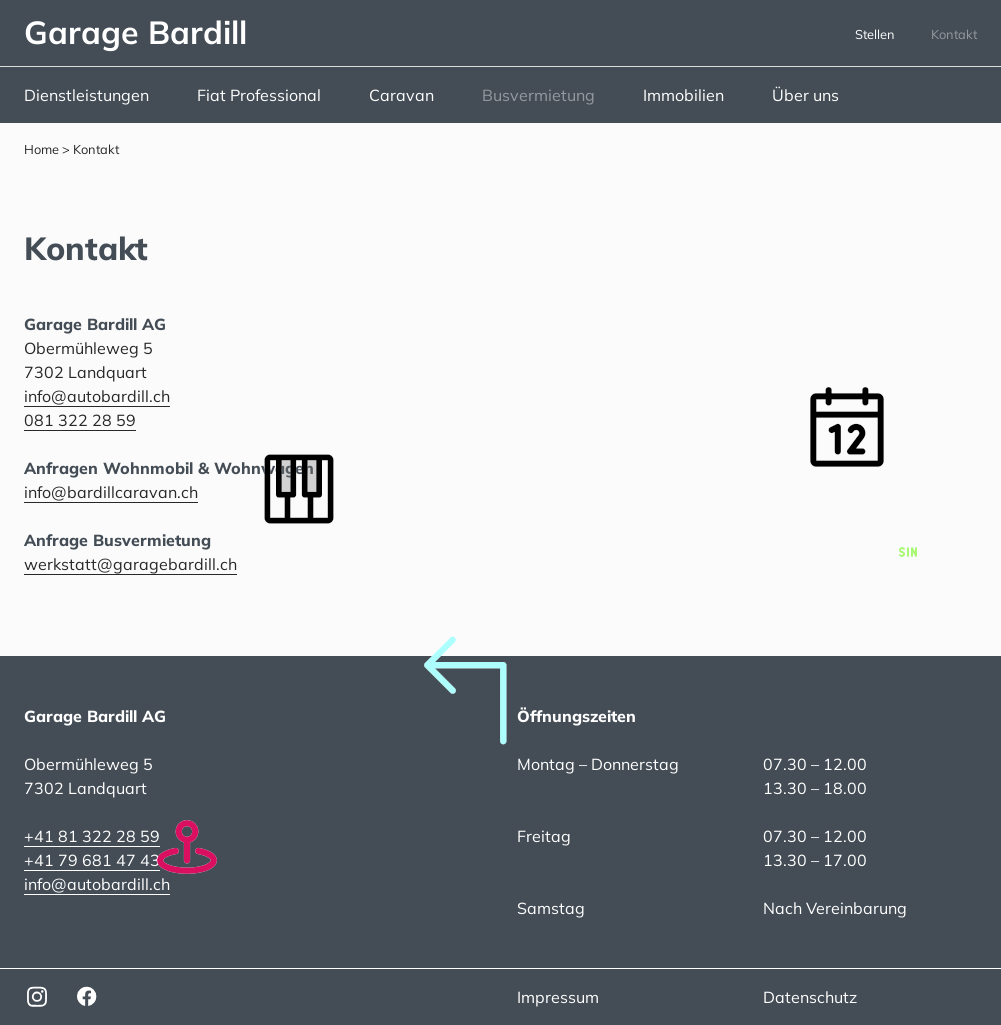  I want to click on undo last action, so click(469, 690).